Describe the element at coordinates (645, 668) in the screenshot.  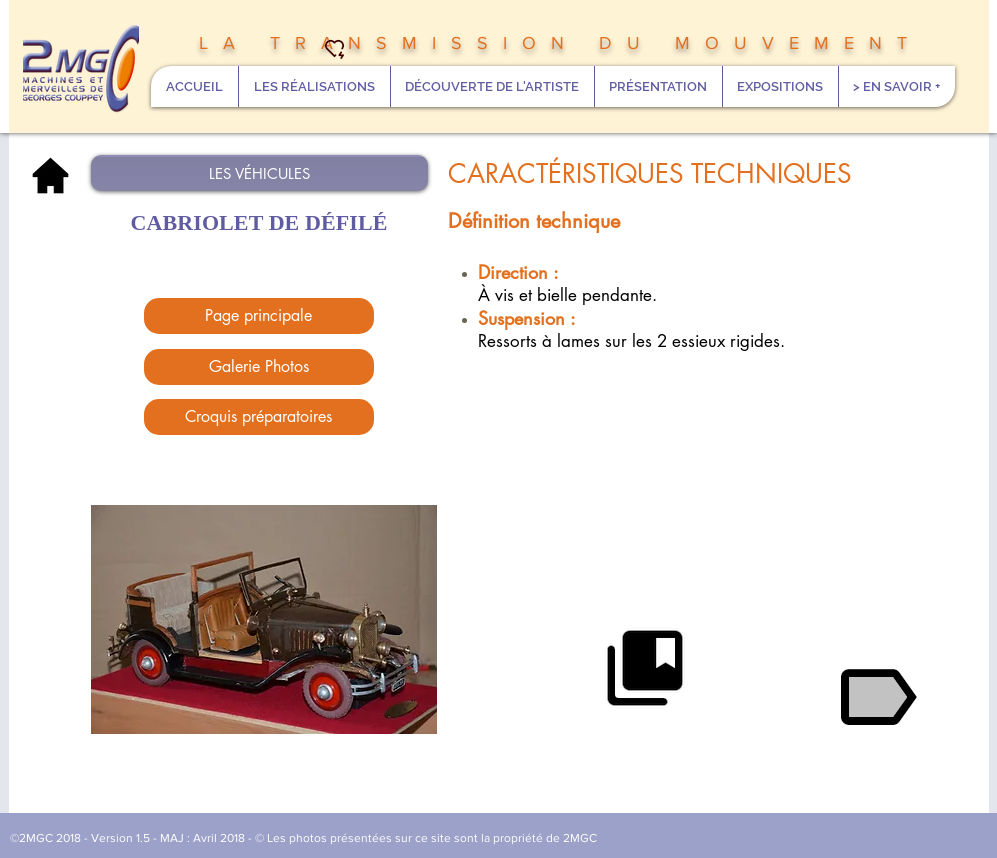
I see `access your bookmarked collections` at that location.